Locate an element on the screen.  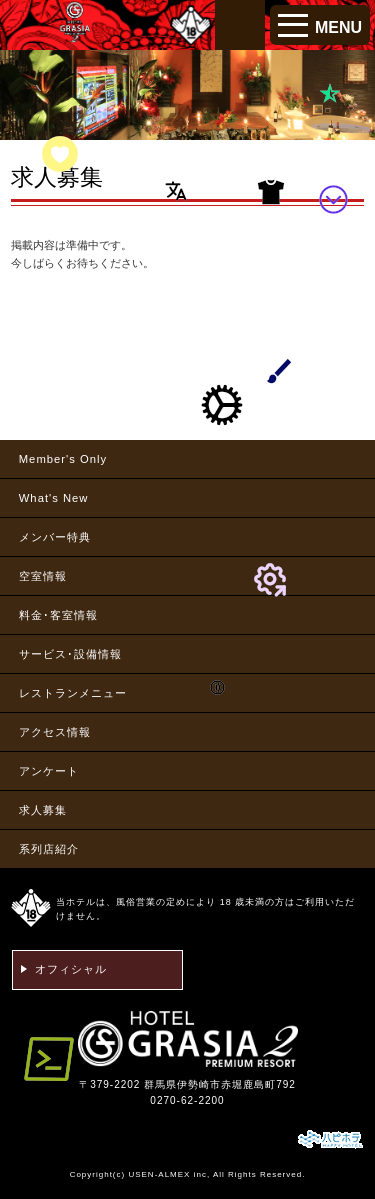
expand to show more content is located at coordinates (333, 199).